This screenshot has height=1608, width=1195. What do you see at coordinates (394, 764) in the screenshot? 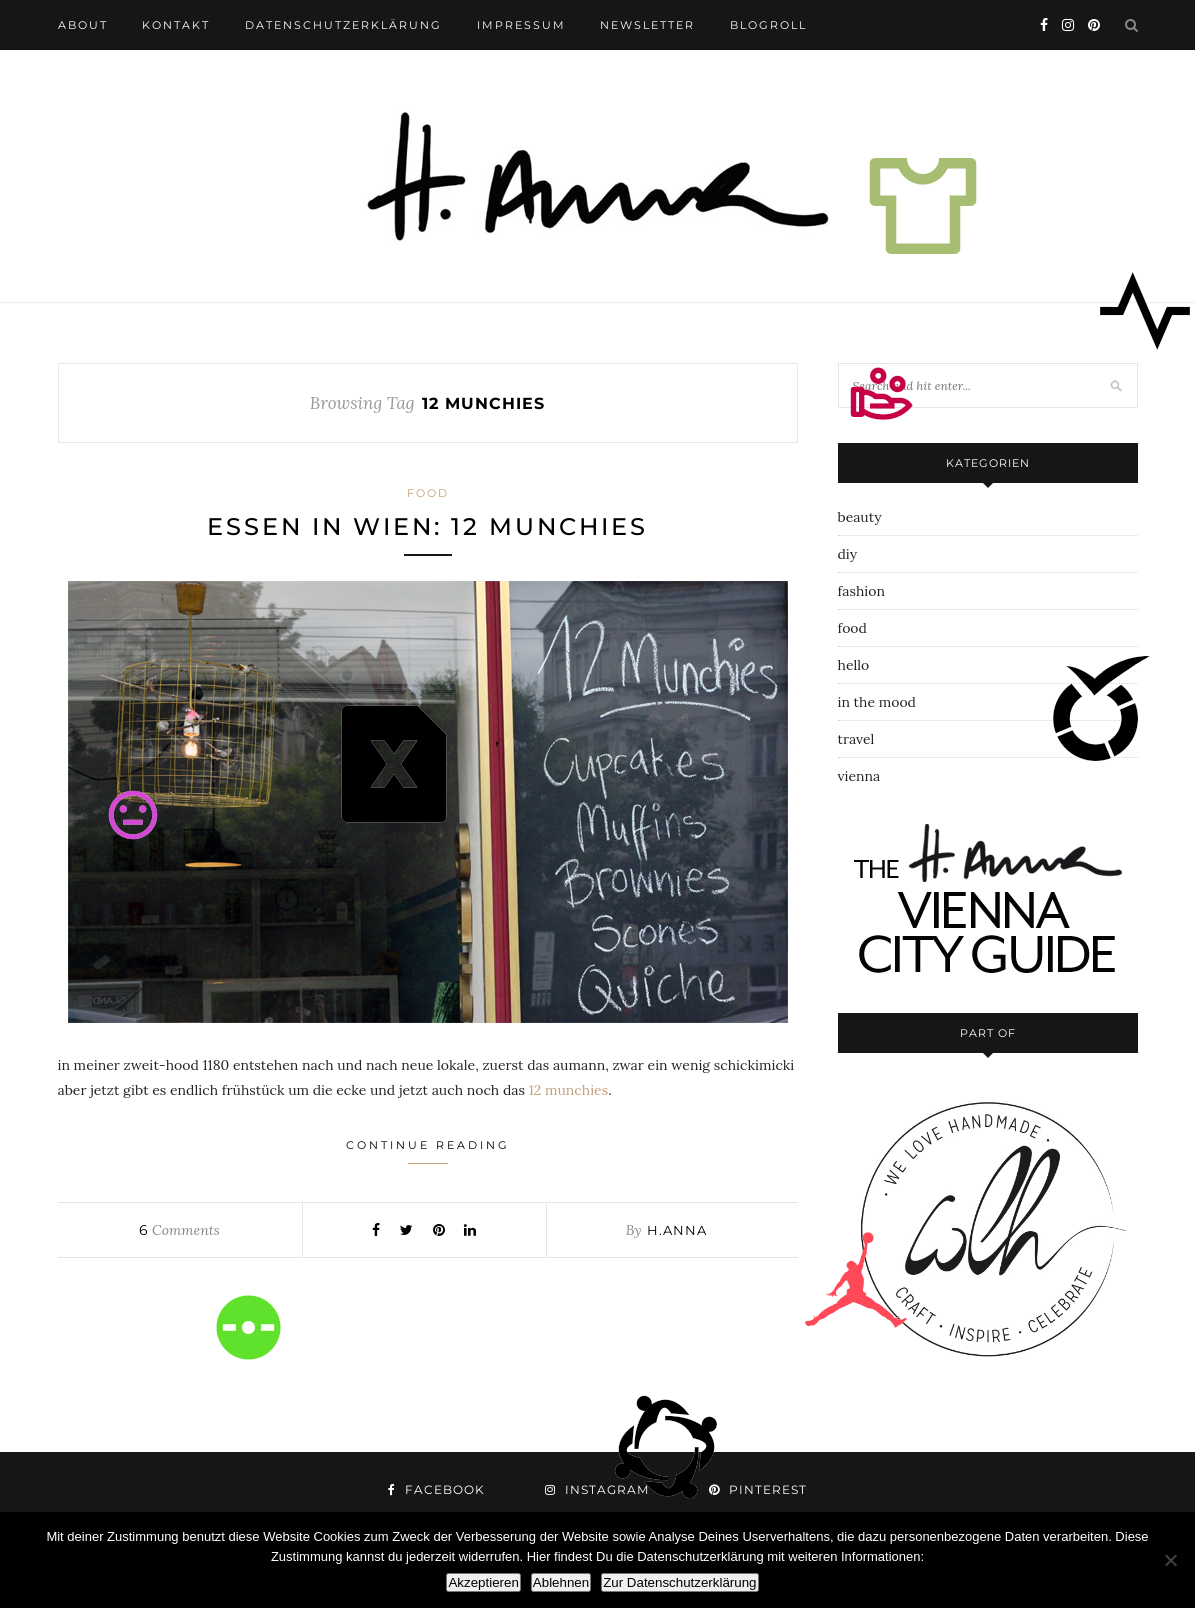
I see `open an excel spreadsheet file` at bounding box center [394, 764].